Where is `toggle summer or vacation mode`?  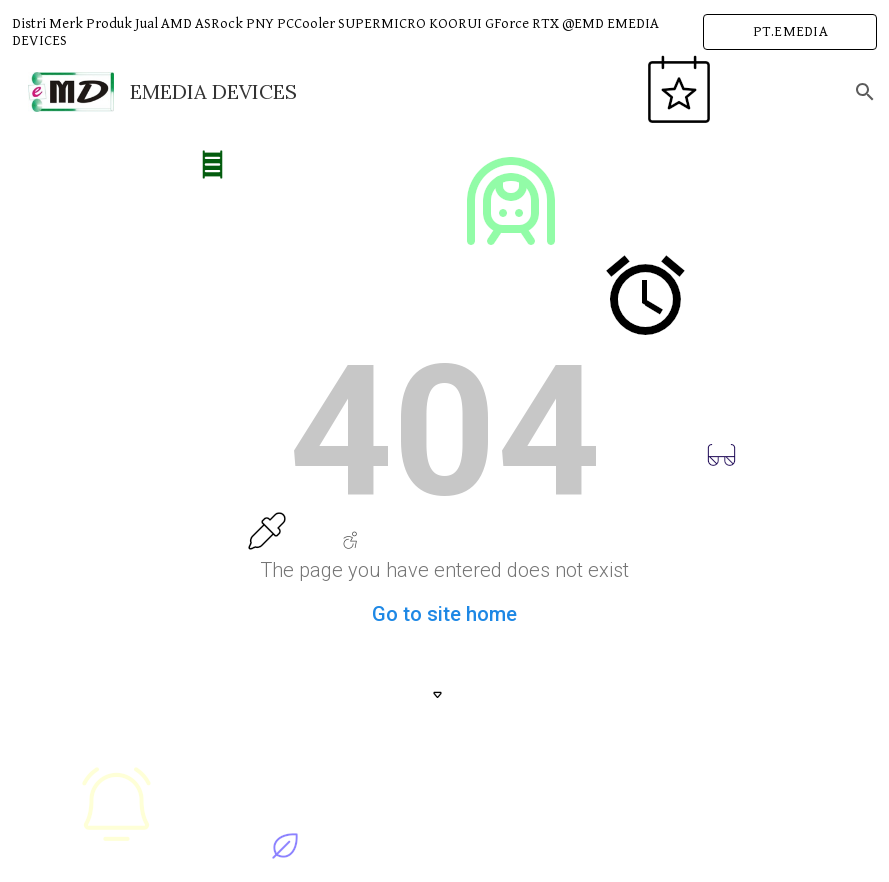 toggle summer or vacation mode is located at coordinates (721, 455).